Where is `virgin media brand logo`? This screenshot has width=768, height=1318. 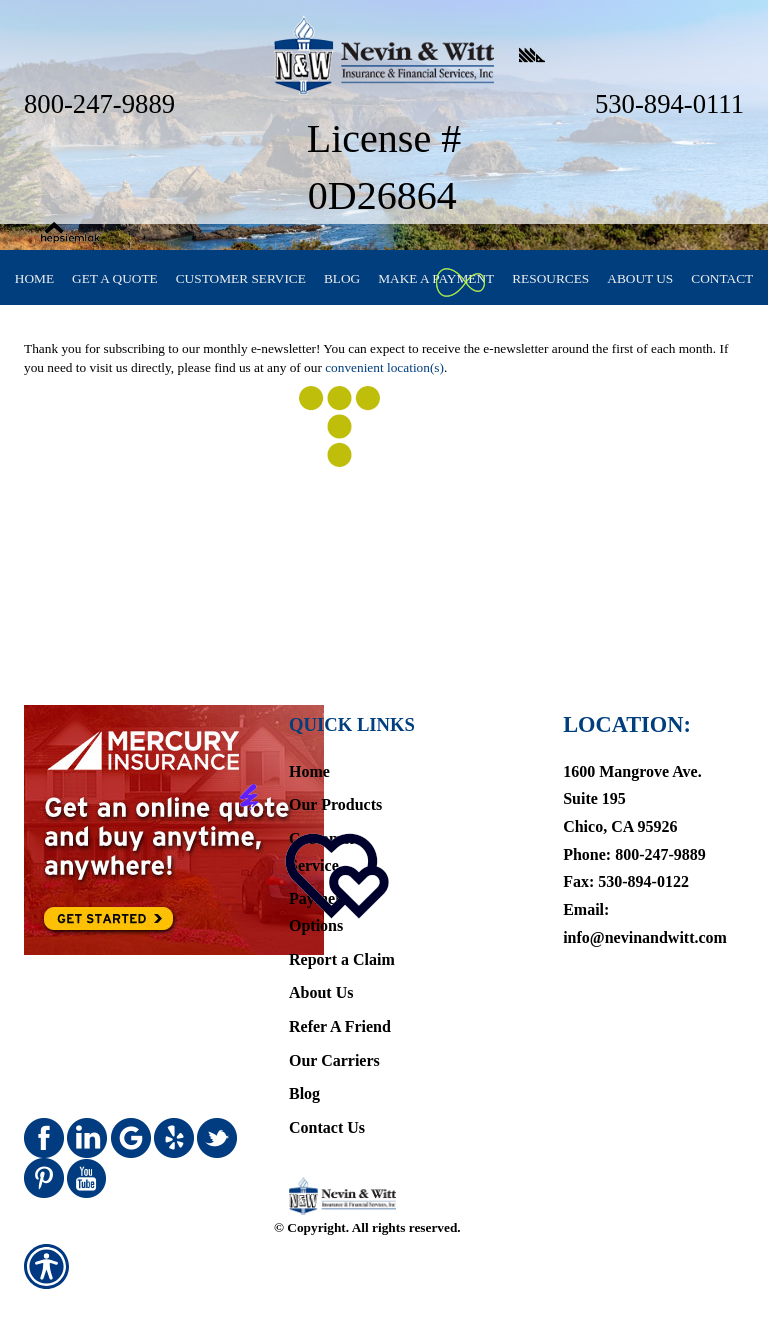 virgin media brand logo is located at coordinates (460, 282).